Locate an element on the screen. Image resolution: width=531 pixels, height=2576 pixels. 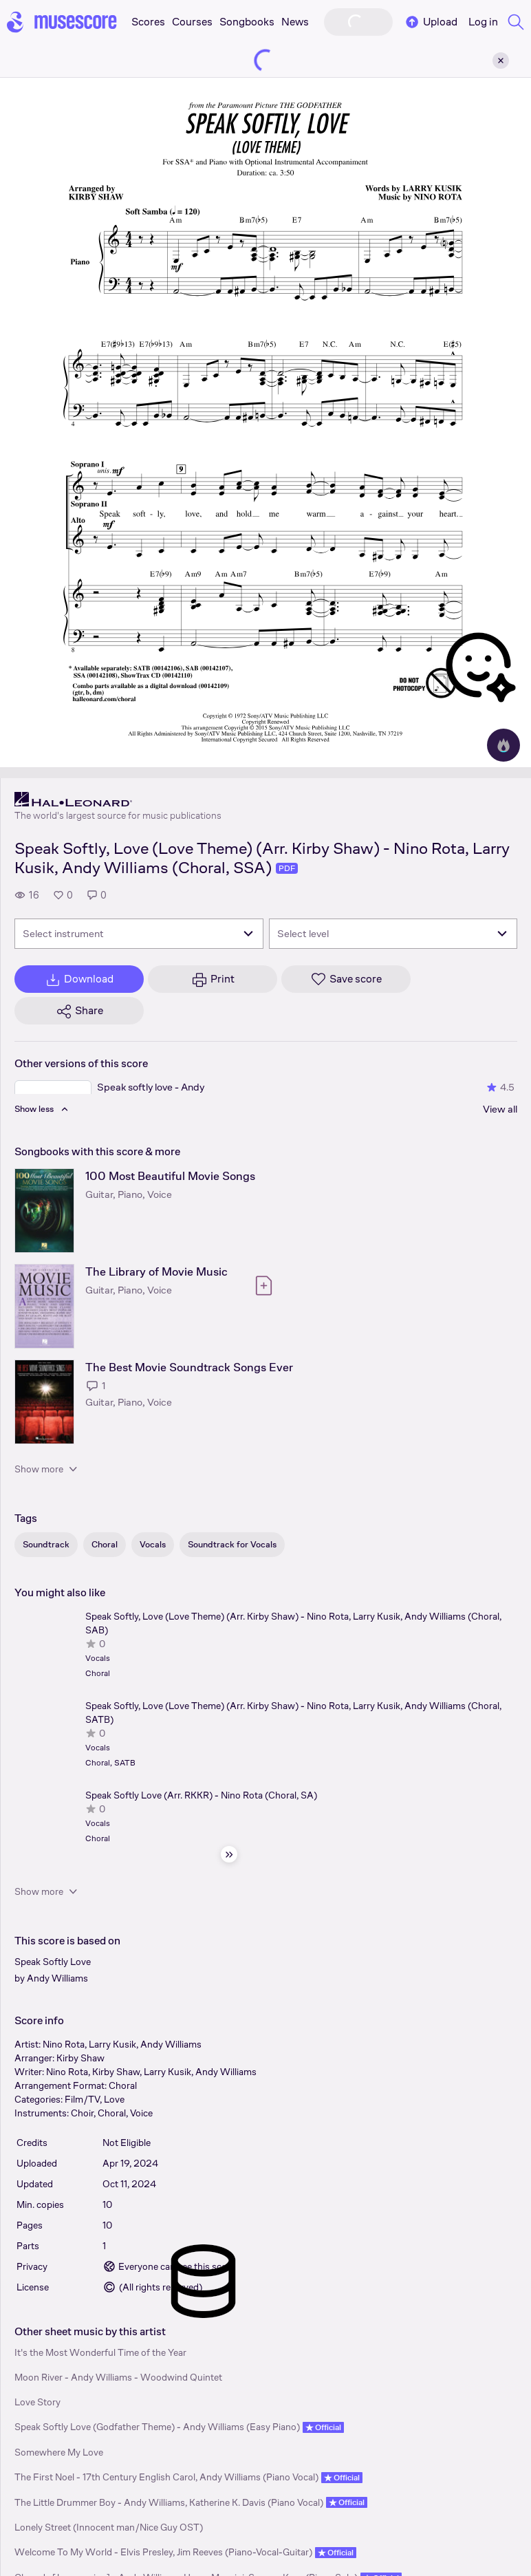
add a new file is located at coordinates (263, 1285).